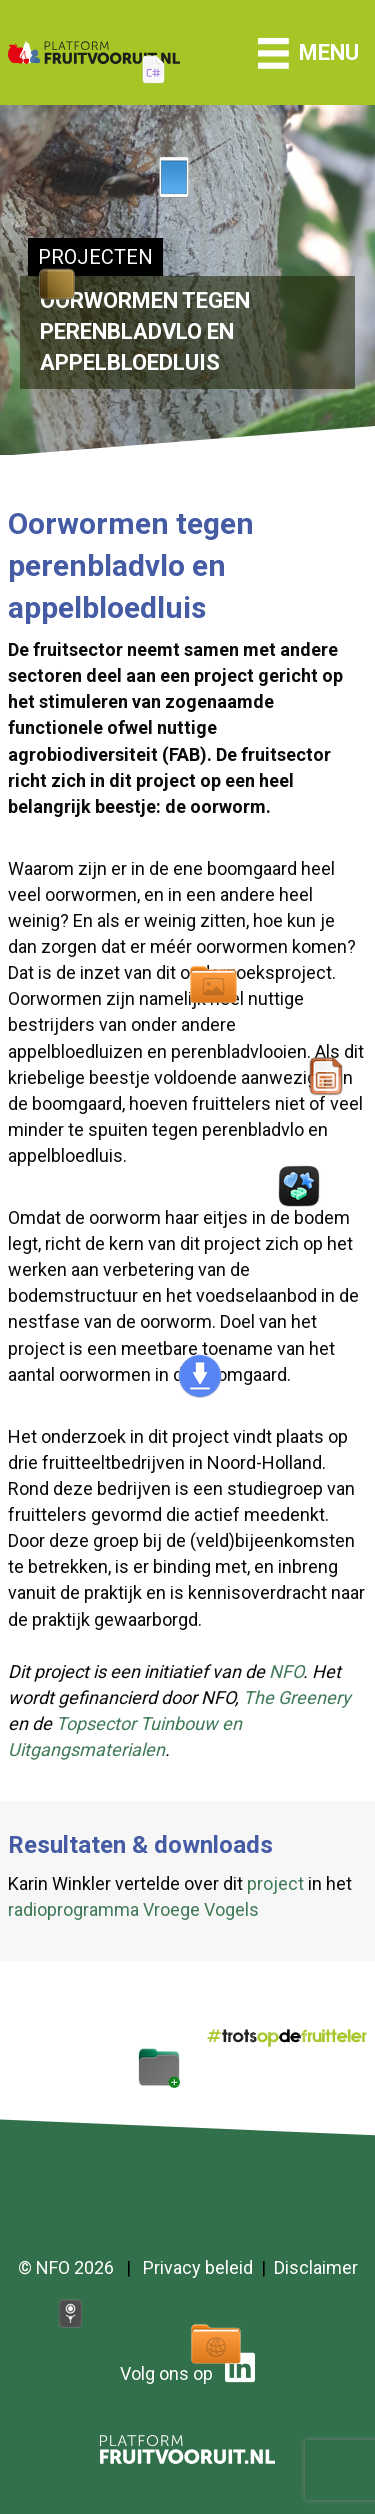  Describe the element at coordinates (299, 1186) in the screenshot. I see `open SF Symbols app to browse Apple's icon library` at that location.